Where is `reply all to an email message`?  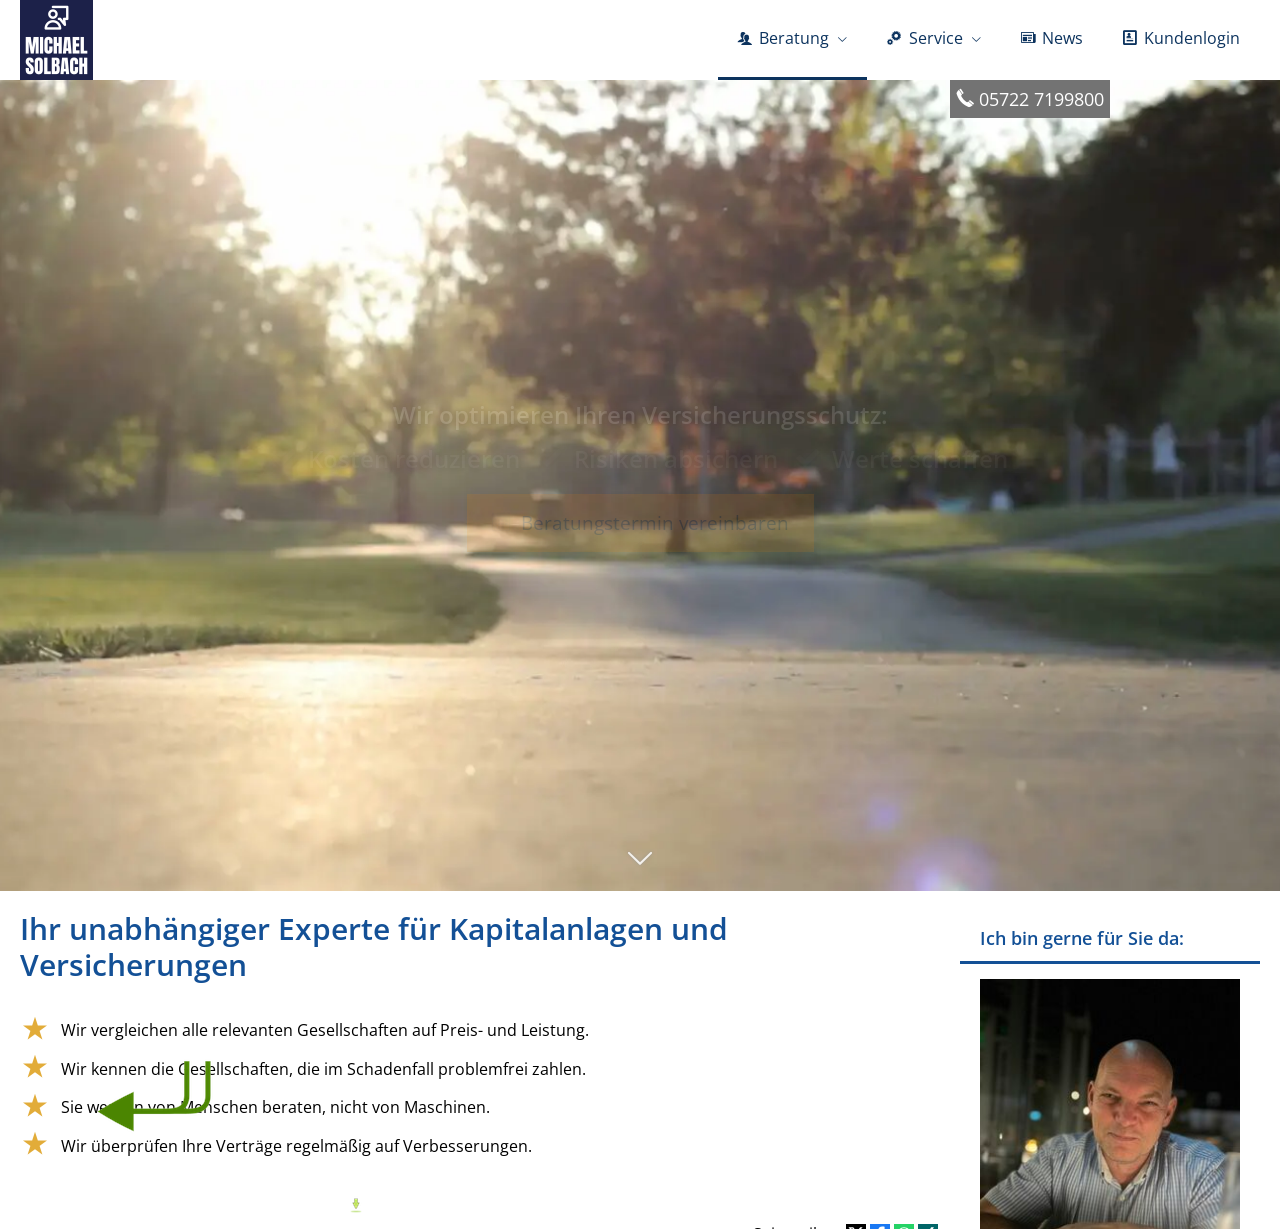 reply all to an email message is located at coordinates (152, 1095).